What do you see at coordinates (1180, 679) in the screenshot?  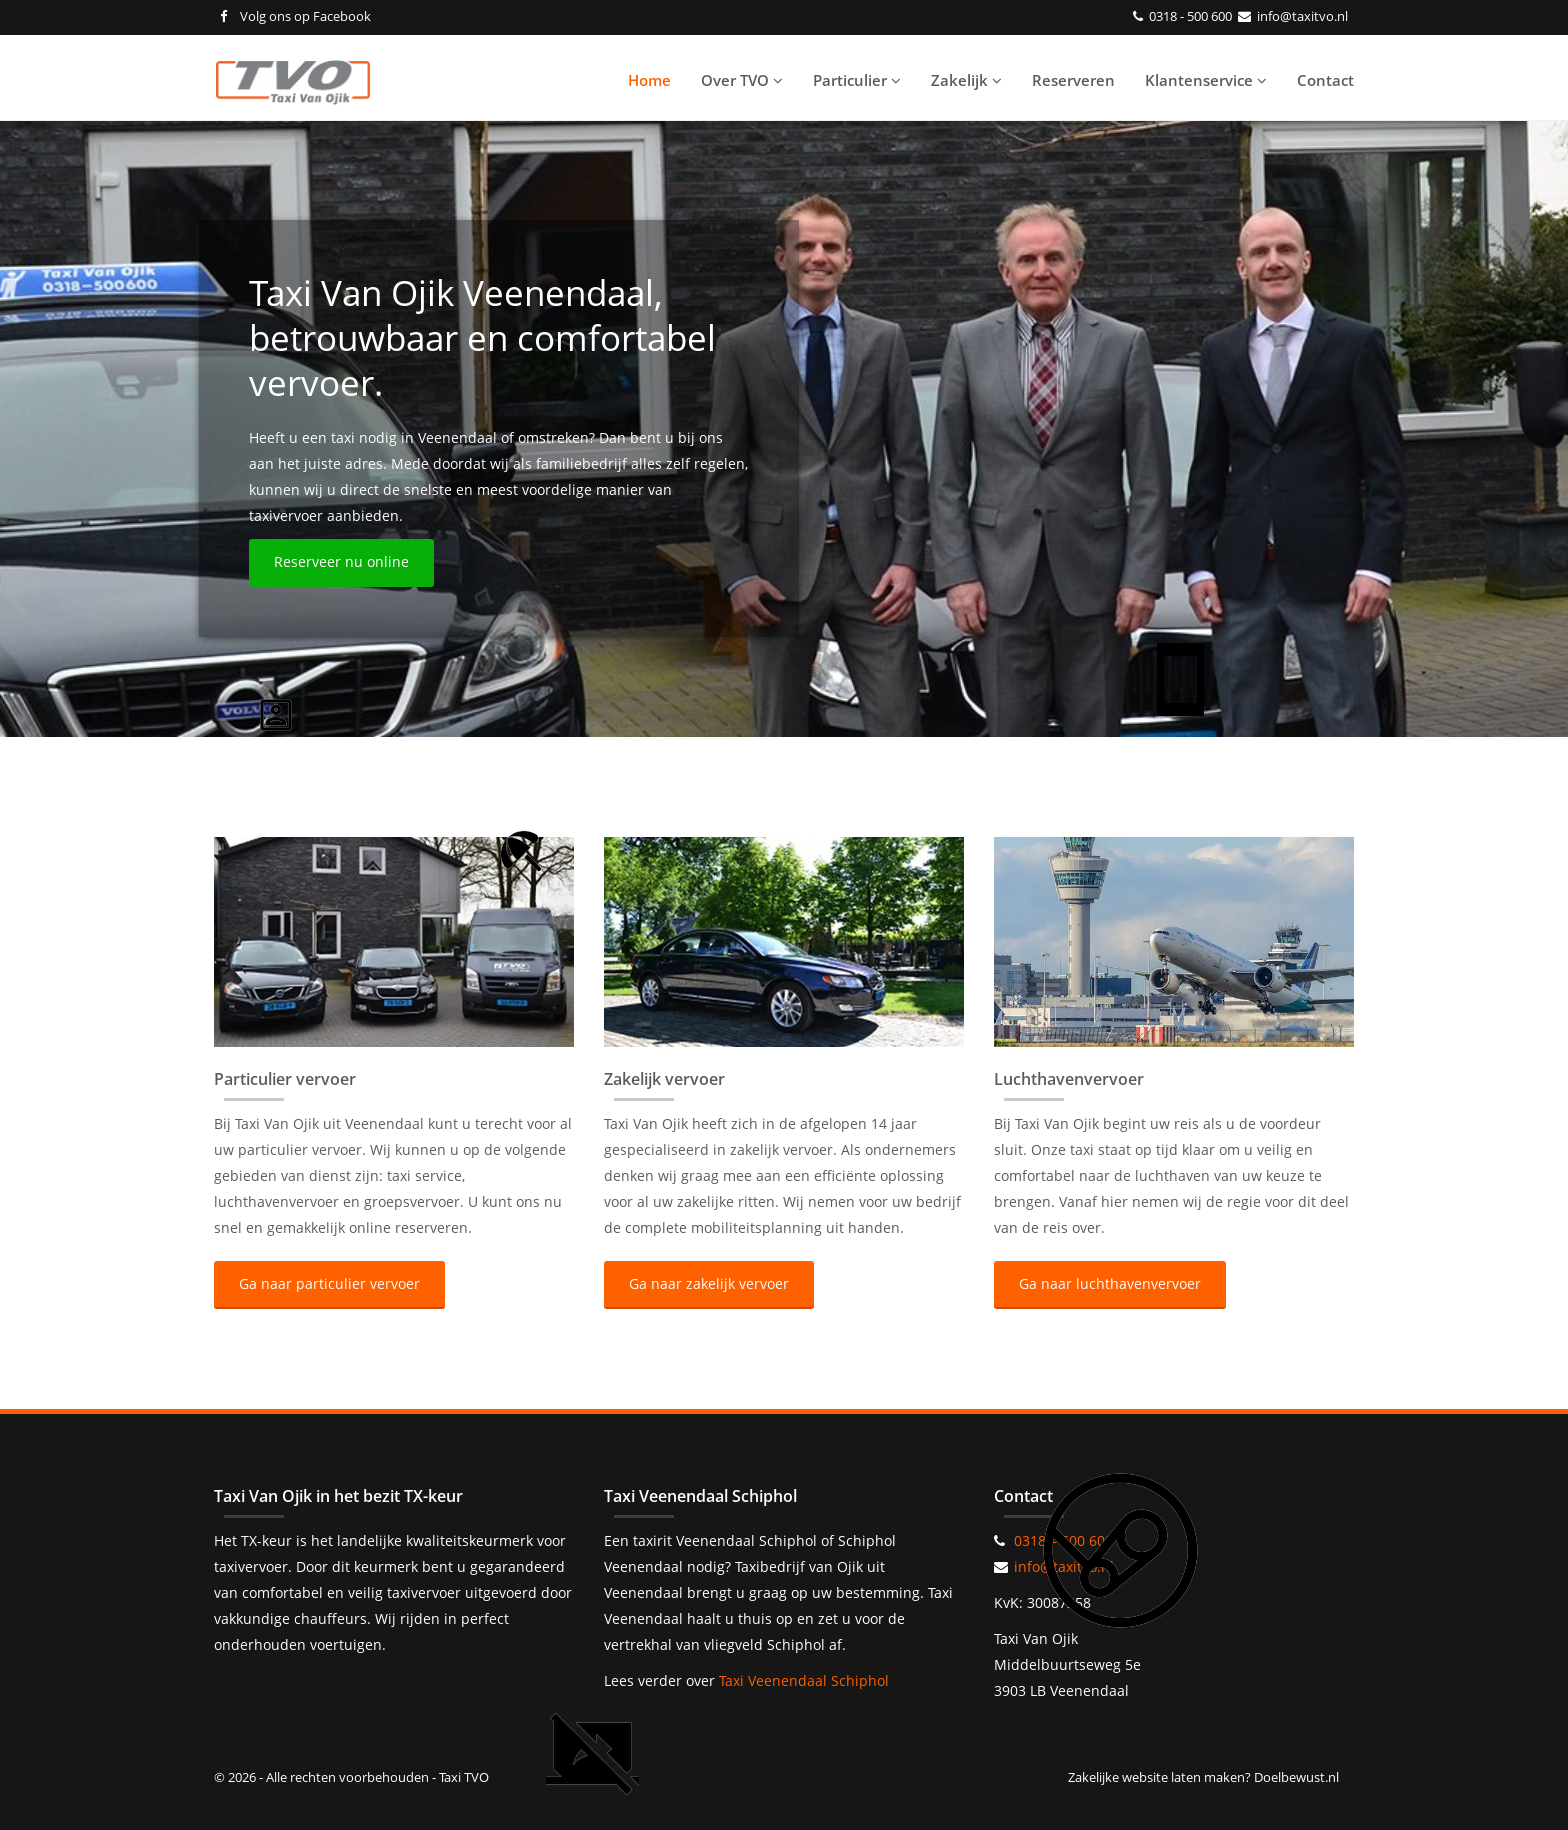 I see `access mobile device settings` at bounding box center [1180, 679].